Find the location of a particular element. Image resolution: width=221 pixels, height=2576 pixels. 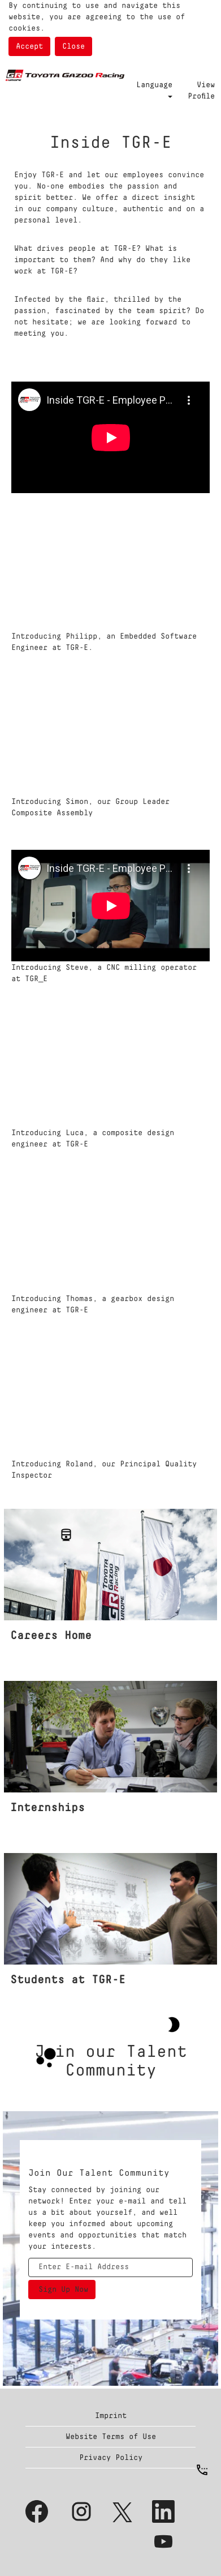

access phone or call settings is located at coordinates (202, 2470).